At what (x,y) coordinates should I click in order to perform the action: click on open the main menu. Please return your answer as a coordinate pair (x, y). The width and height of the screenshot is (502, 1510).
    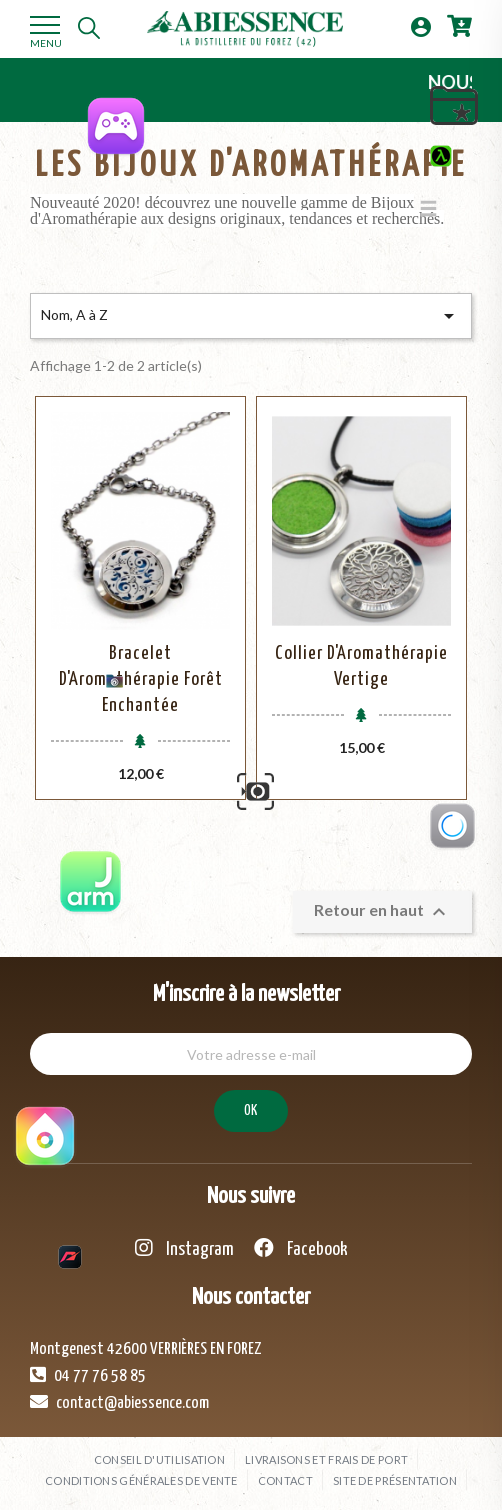
    Looking at the image, I should click on (428, 208).